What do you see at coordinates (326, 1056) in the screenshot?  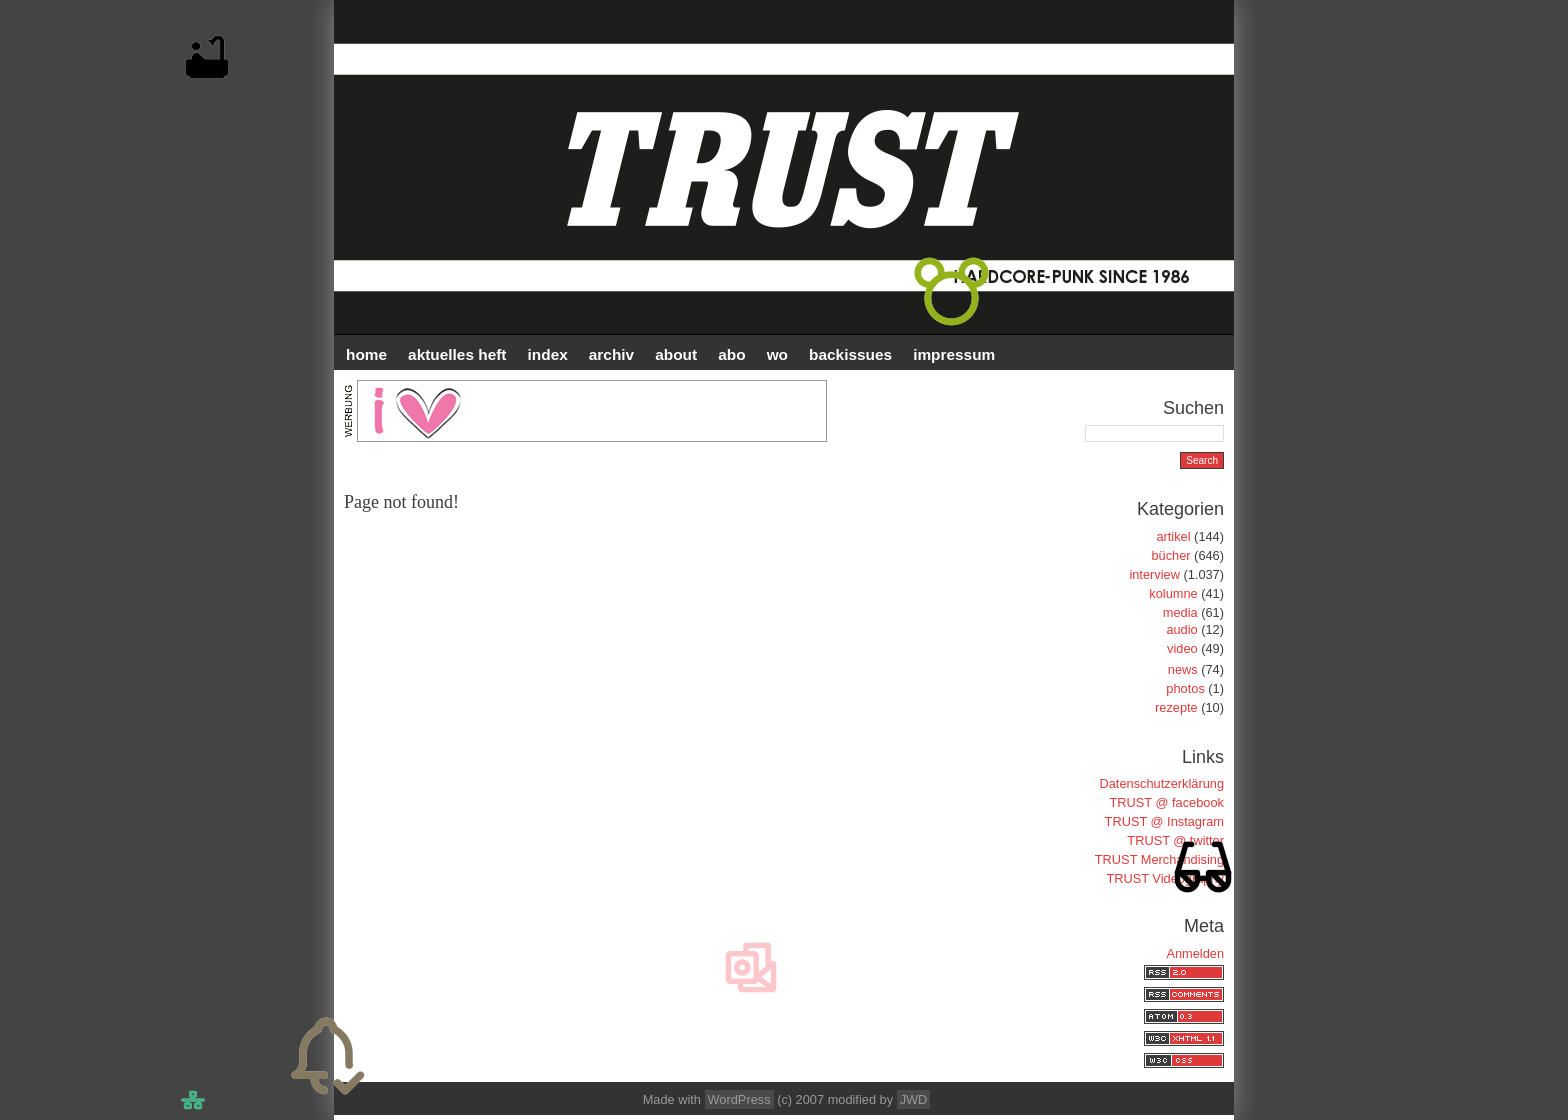 I see `notification successfully enabled` at bounding box center [326, 1056].